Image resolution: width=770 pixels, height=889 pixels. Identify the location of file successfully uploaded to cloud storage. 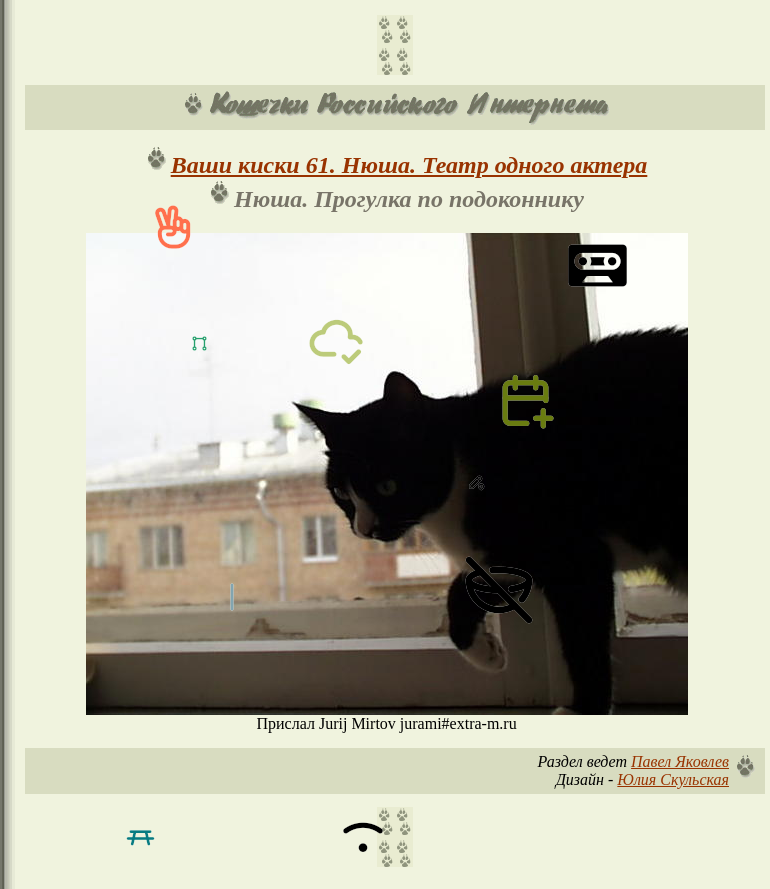
(336, 339).